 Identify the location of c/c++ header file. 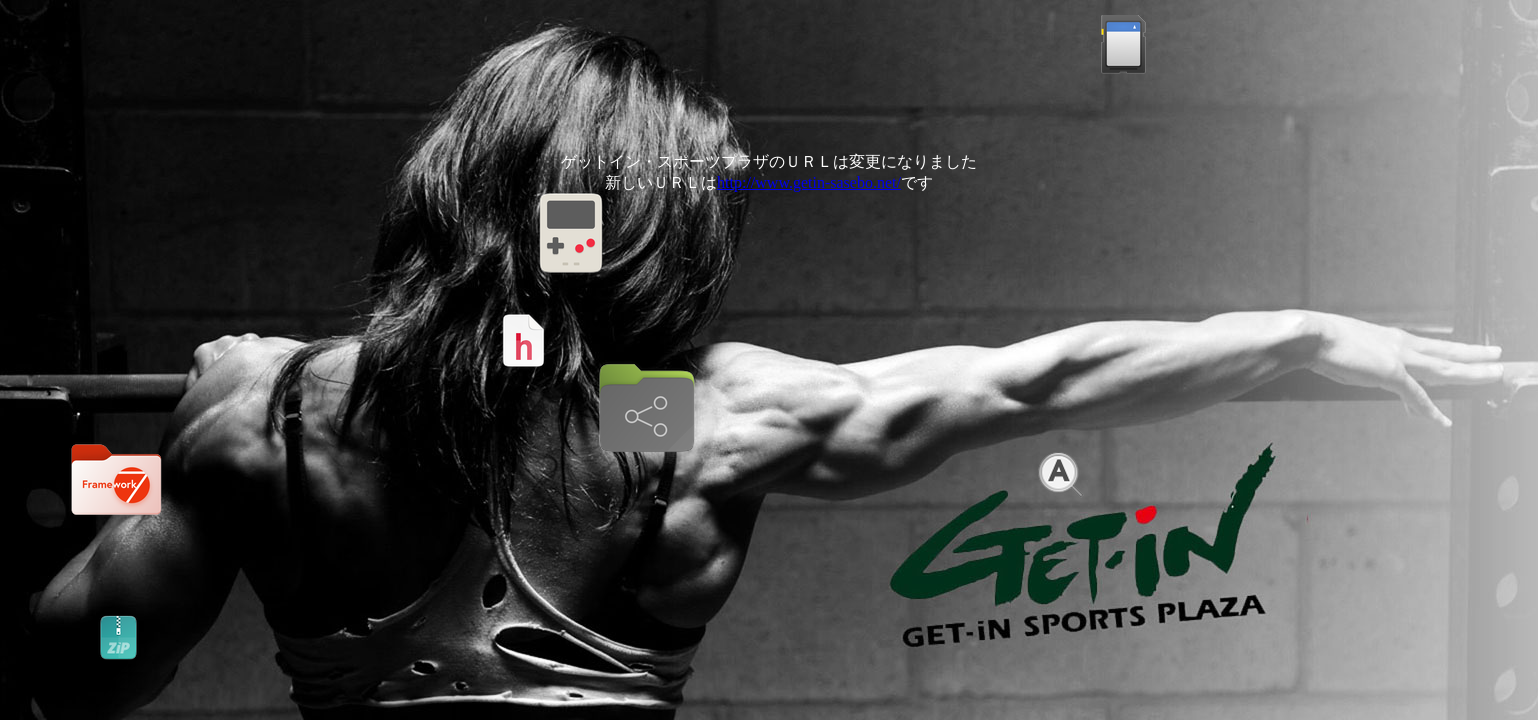
(523, 340).